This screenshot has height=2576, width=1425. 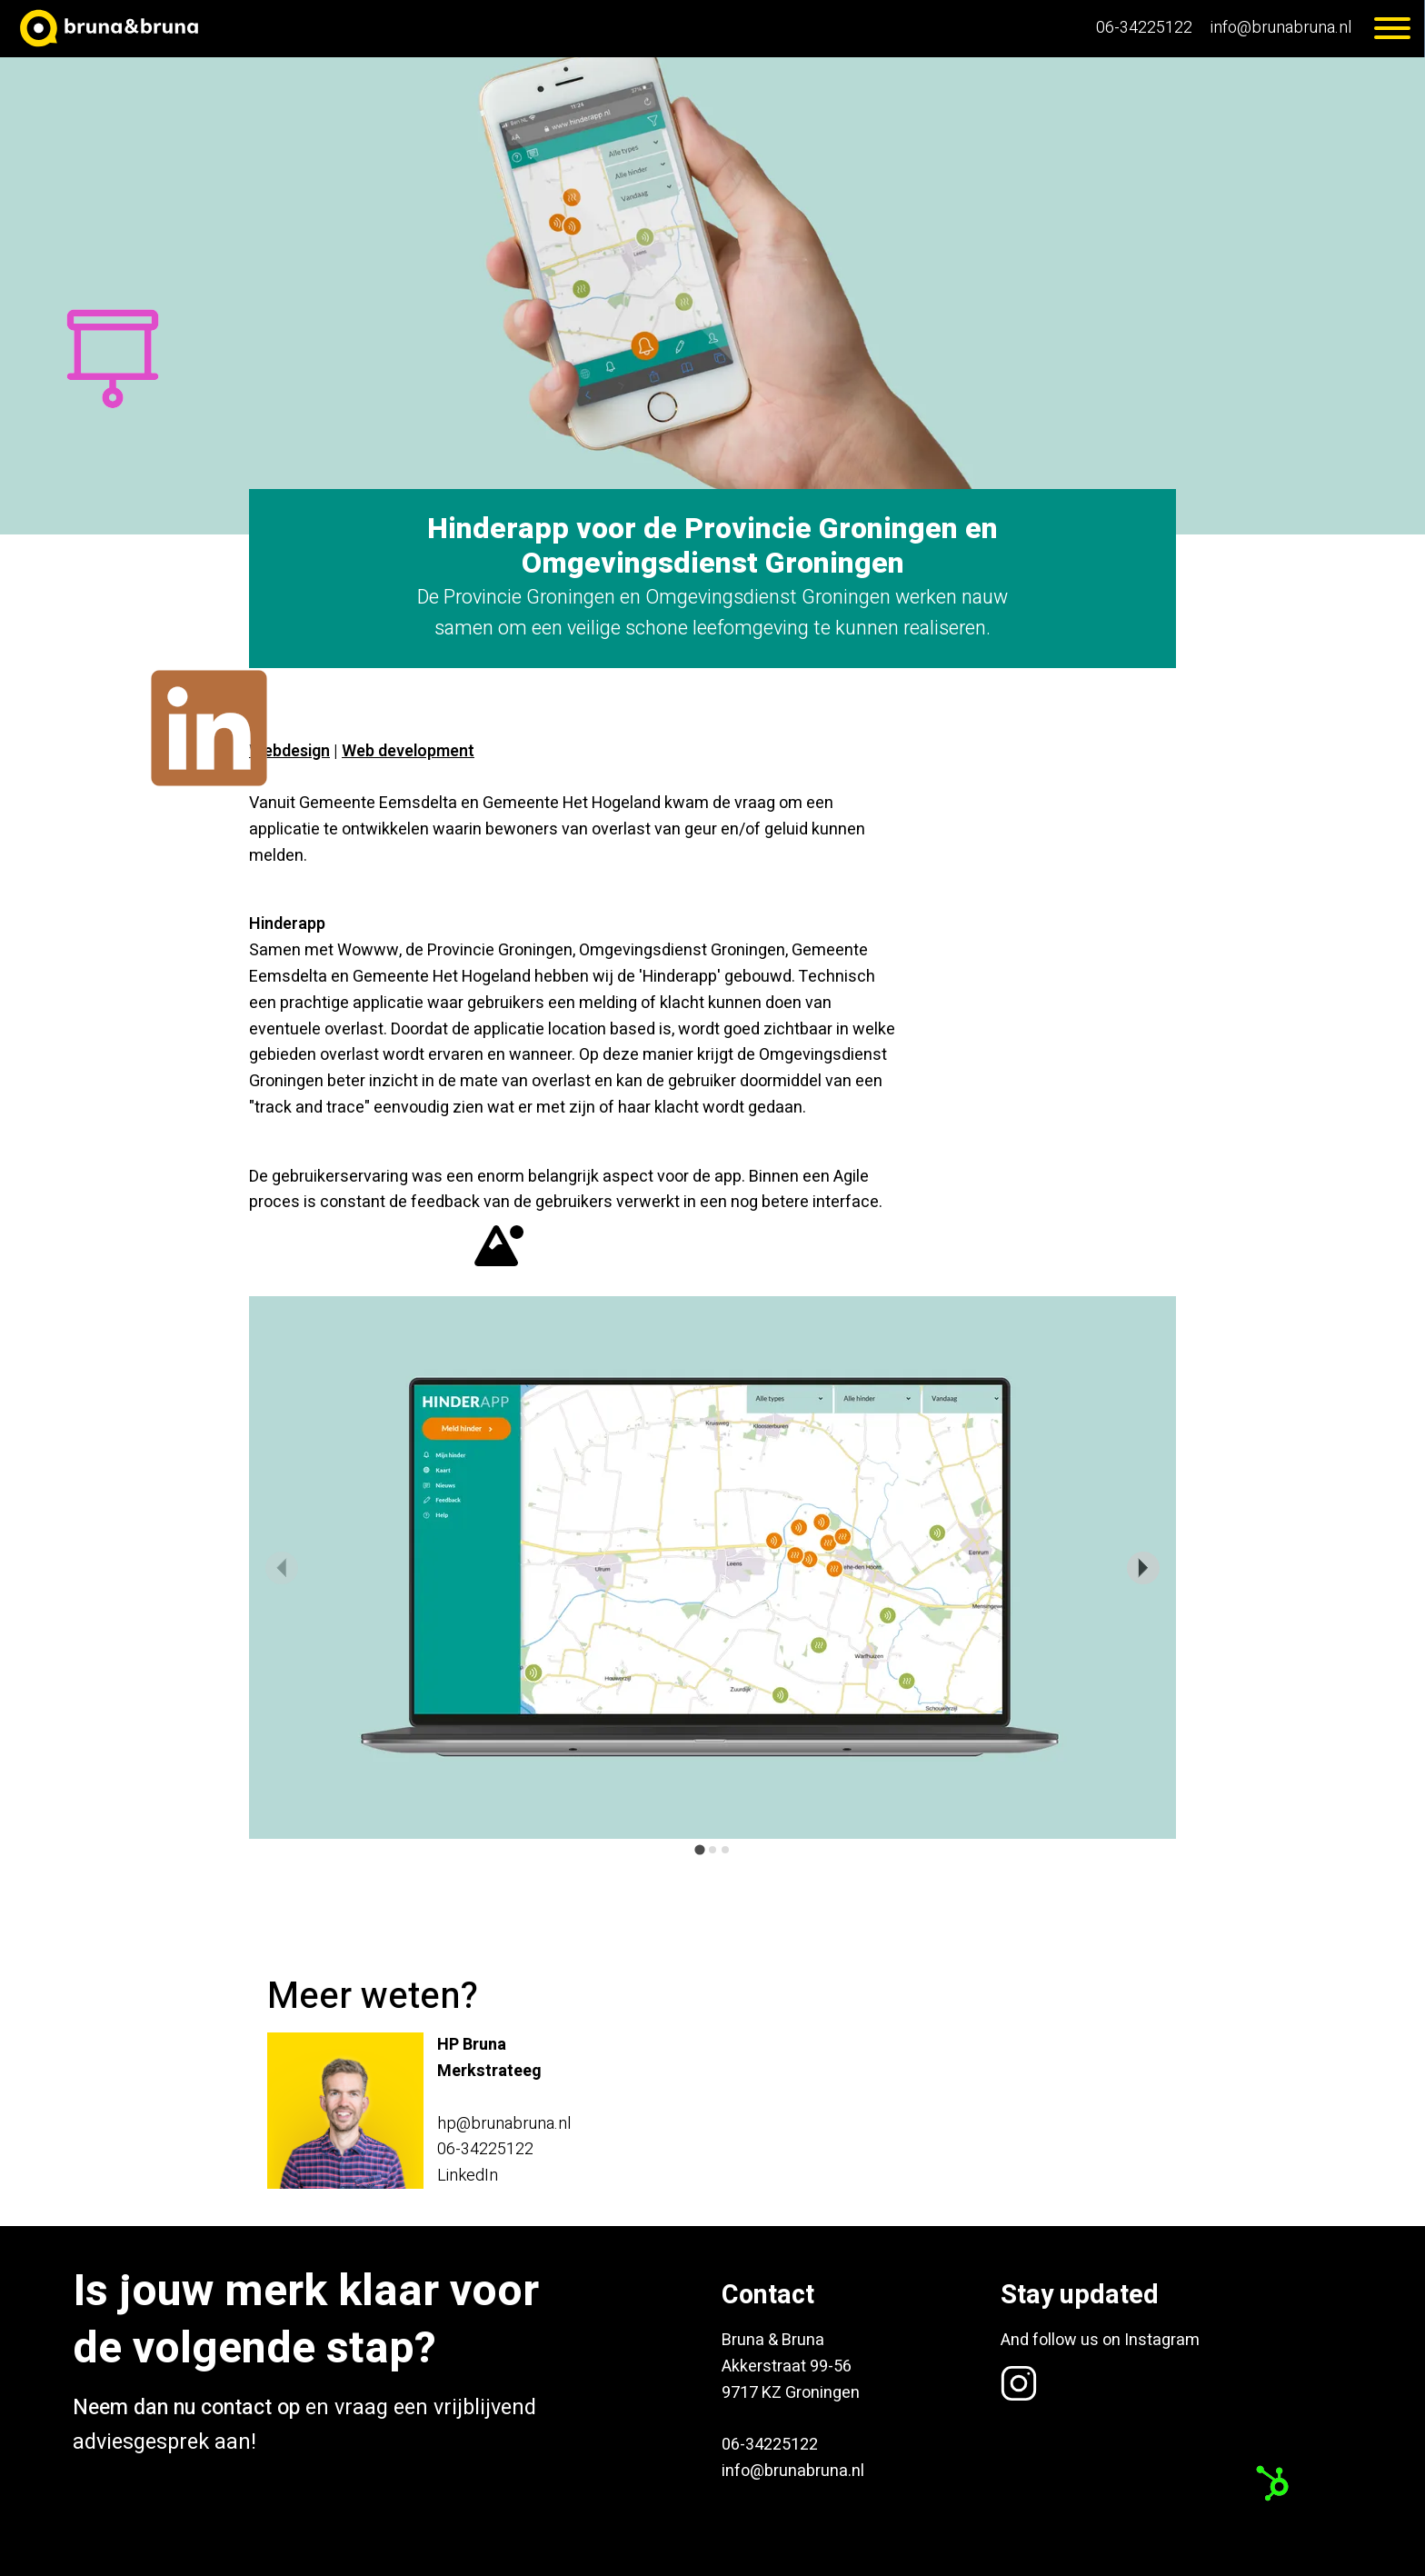 I want to click on view photos or gallery, so click(x=499, y=1247).